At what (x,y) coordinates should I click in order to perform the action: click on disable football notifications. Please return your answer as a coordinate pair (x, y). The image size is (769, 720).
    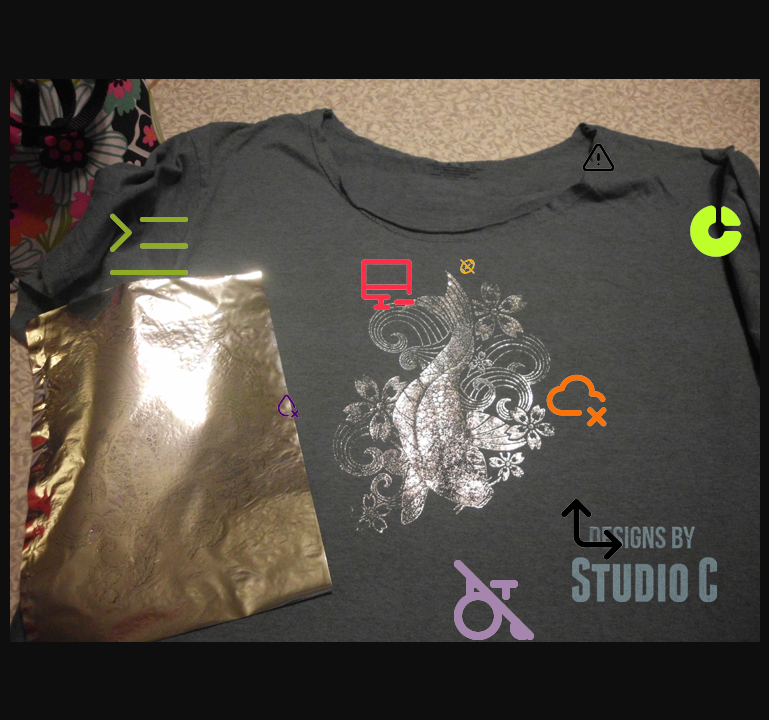
    Looking at the image, I should click on (467, 266).